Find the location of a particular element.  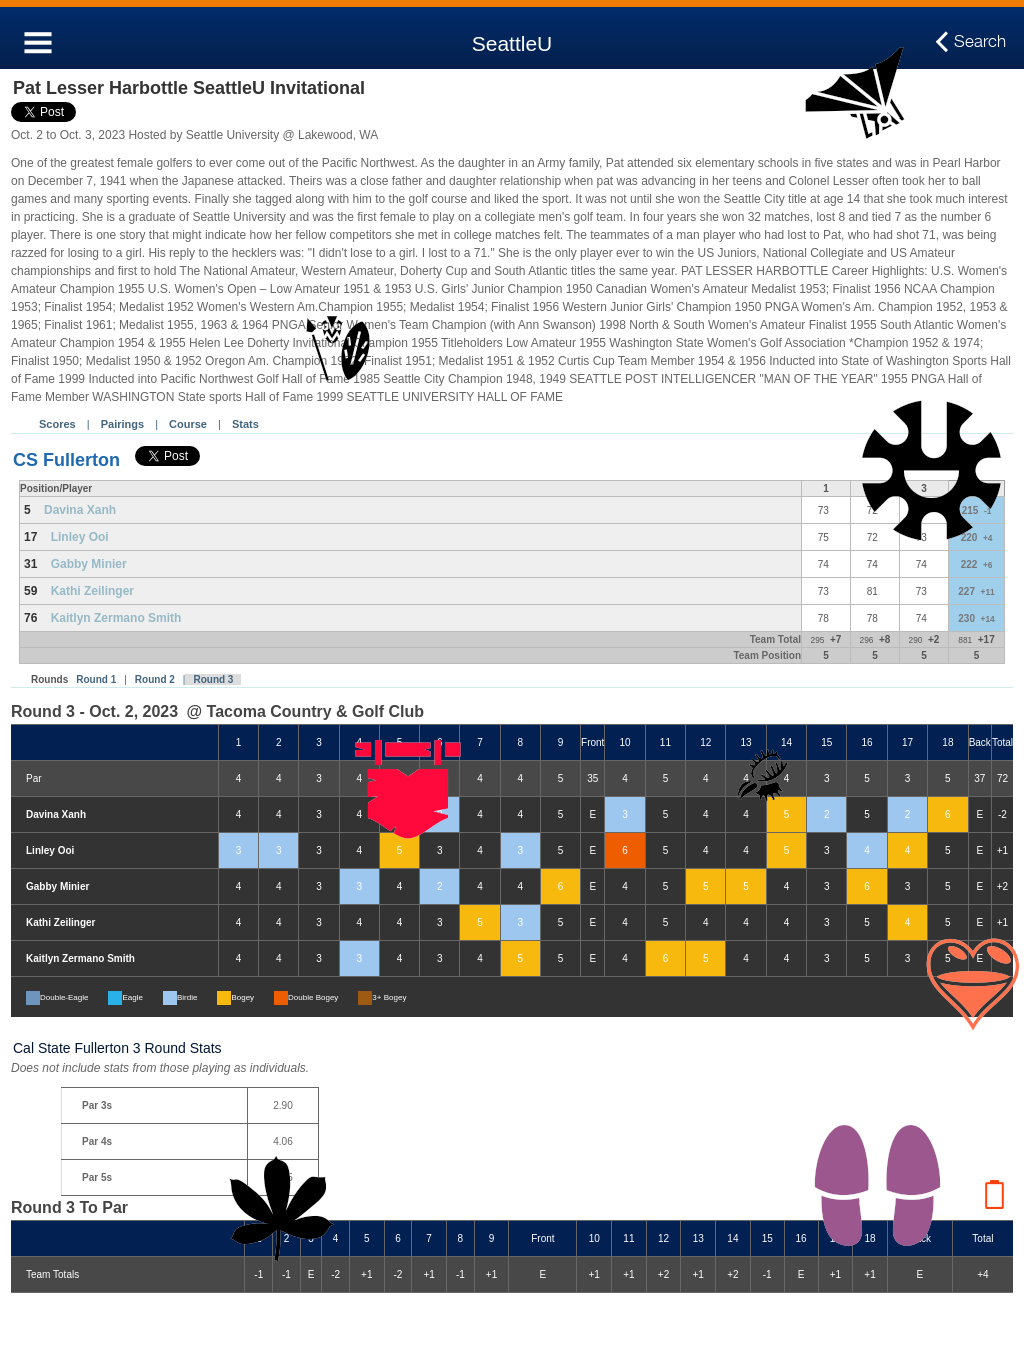

indicates empty battery status is located at coordinates (994, 1194).